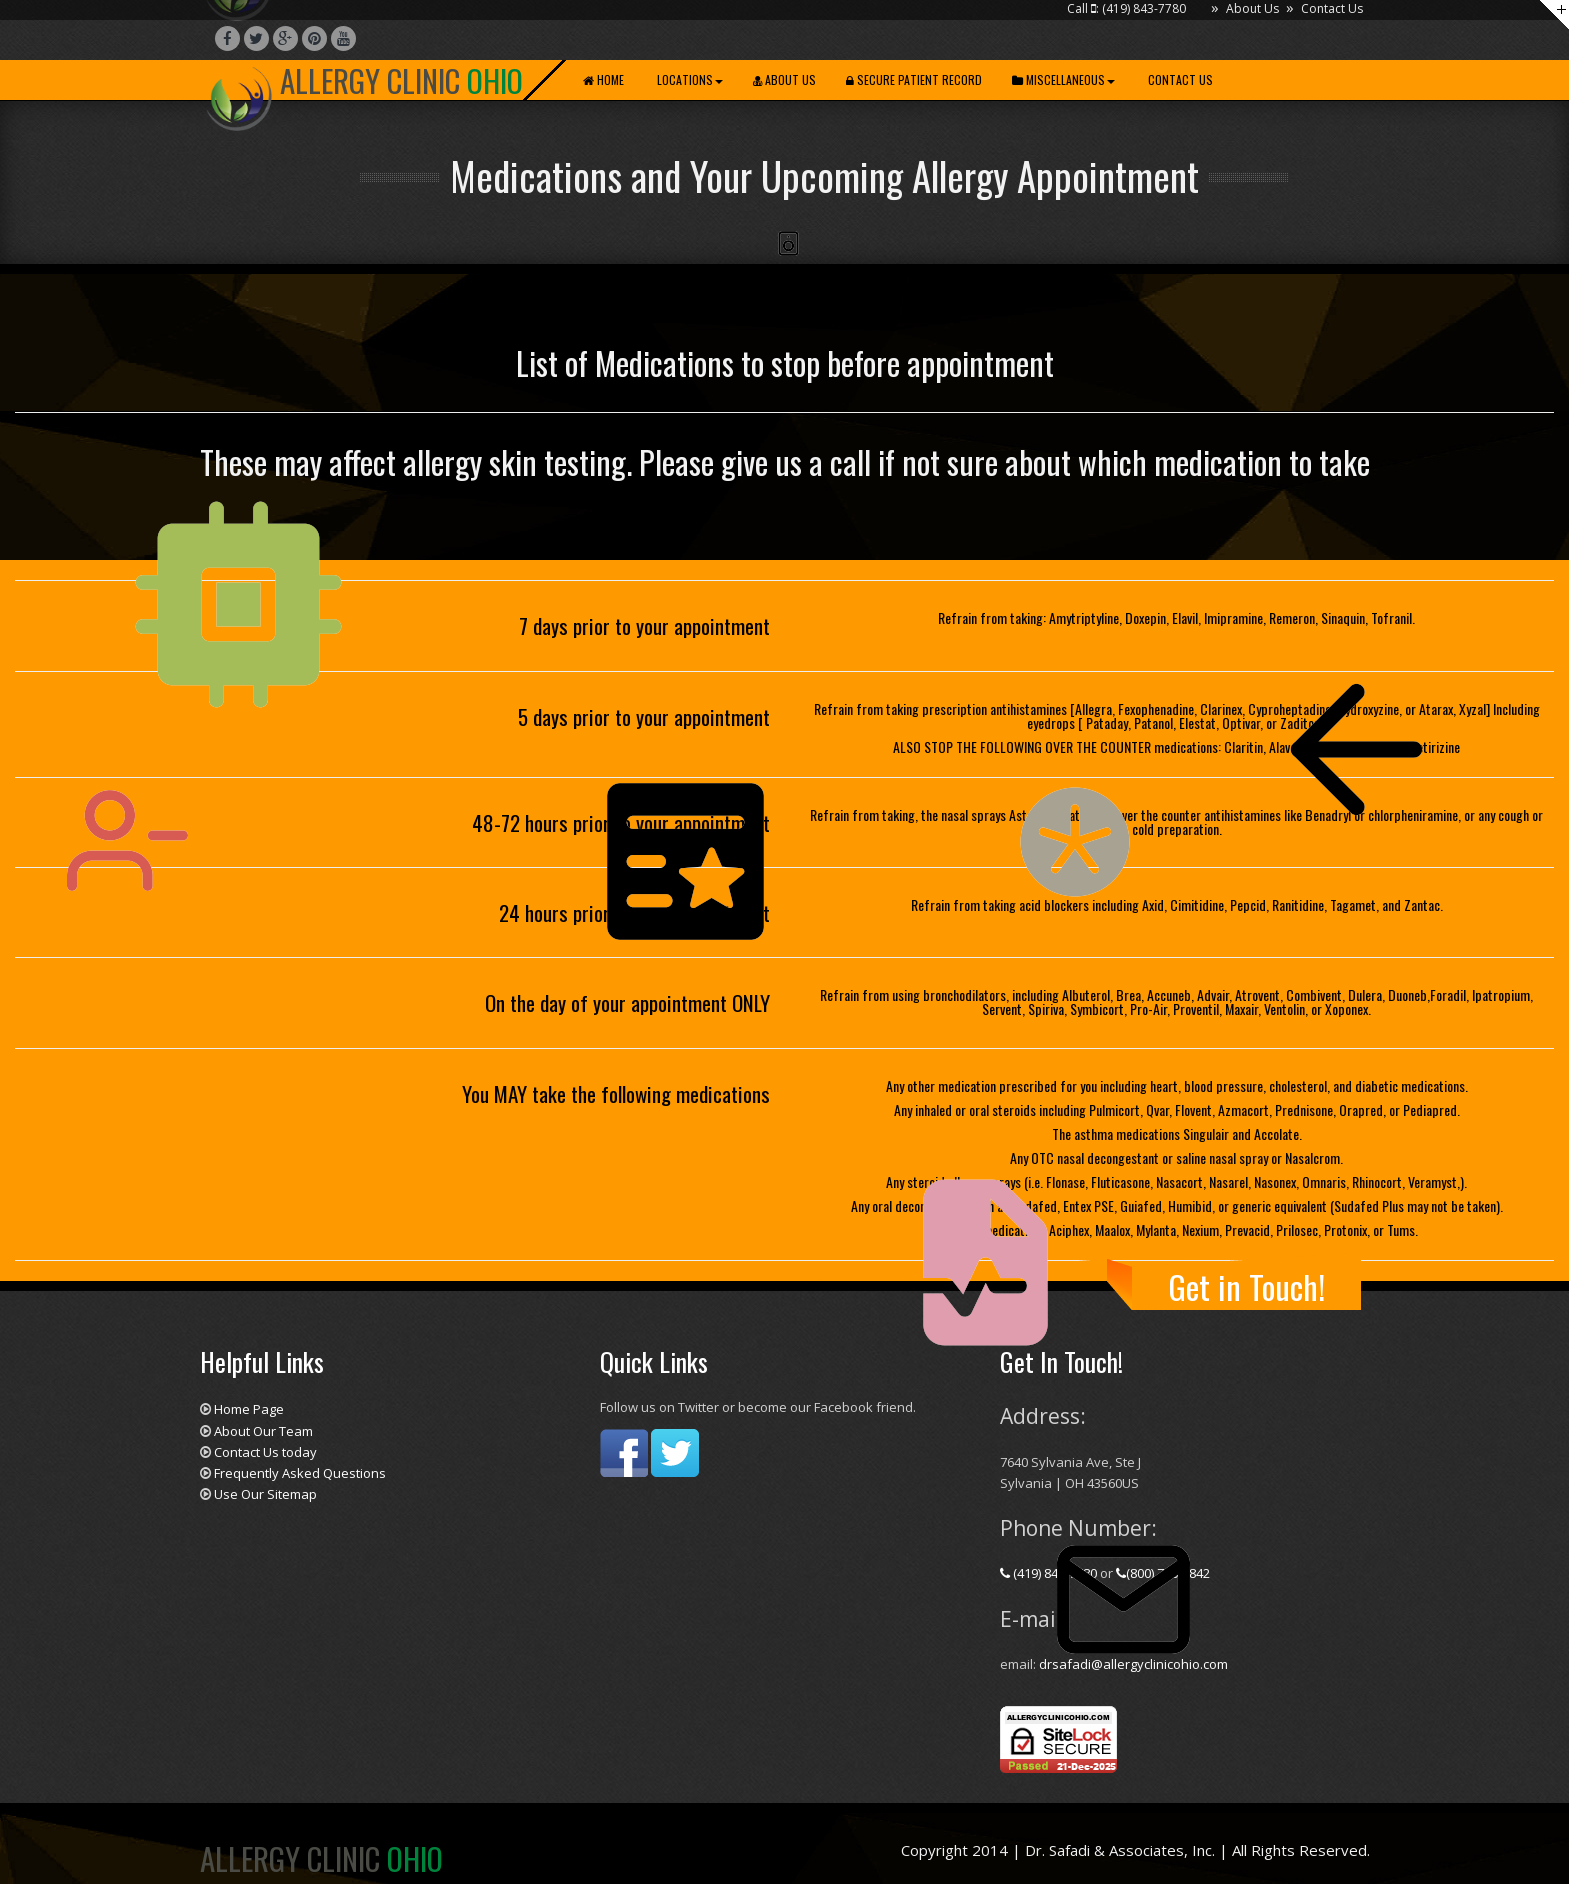  I want to click on open your email inbox, so click(1123, 1599).